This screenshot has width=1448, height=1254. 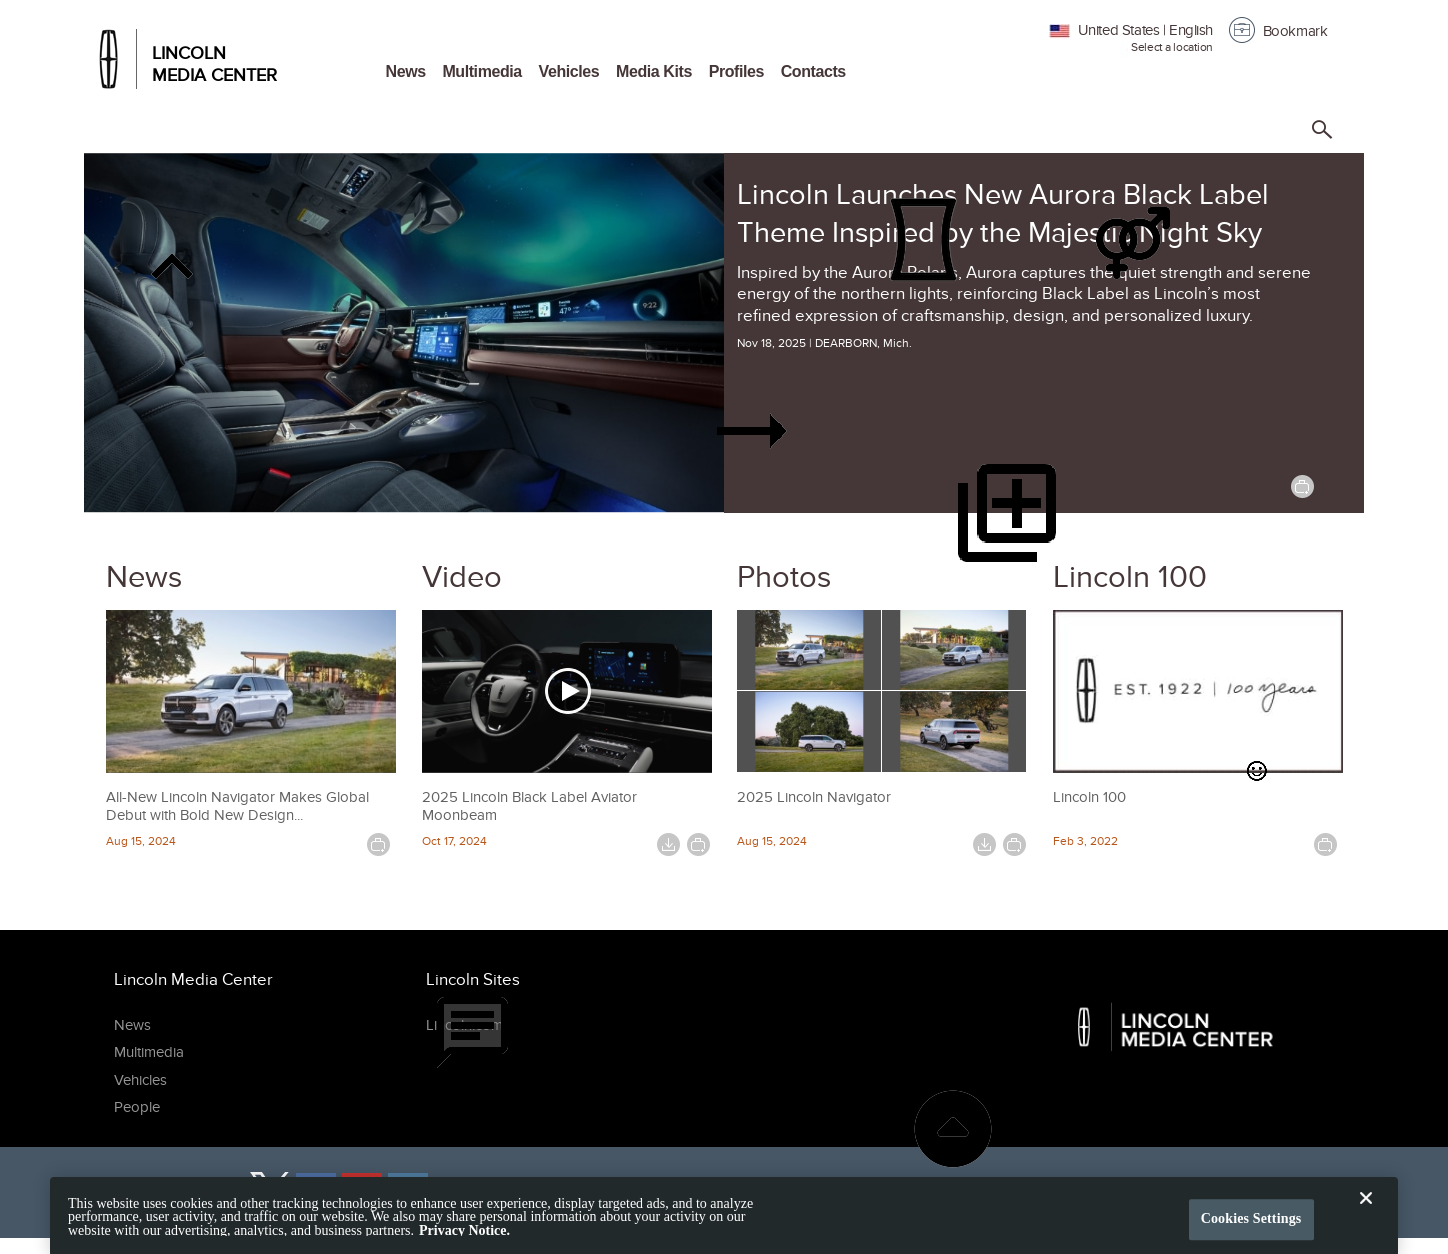 I want to click on collapse an expanded section or menu, so click(x=172, y=267).